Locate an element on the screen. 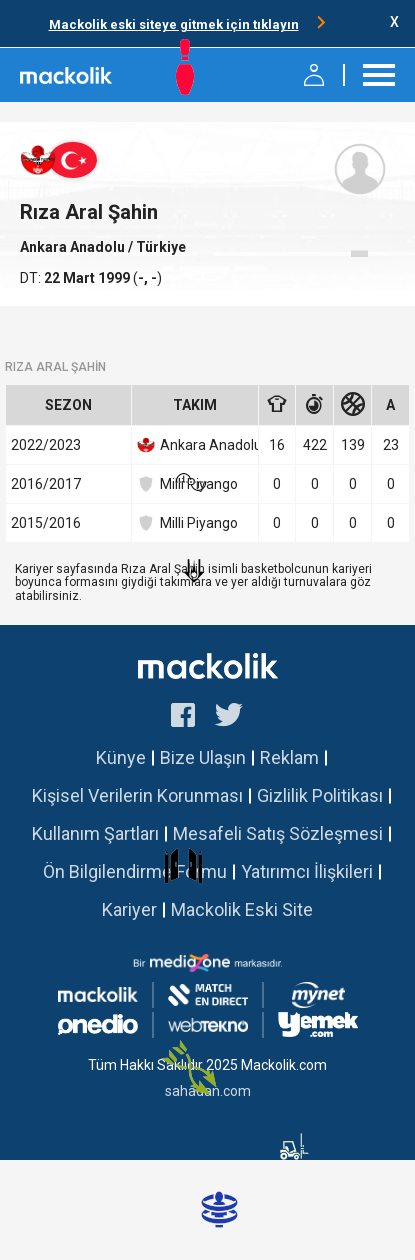  indicates falling rock hazard or danger zone is located at coordinates (194, 571).